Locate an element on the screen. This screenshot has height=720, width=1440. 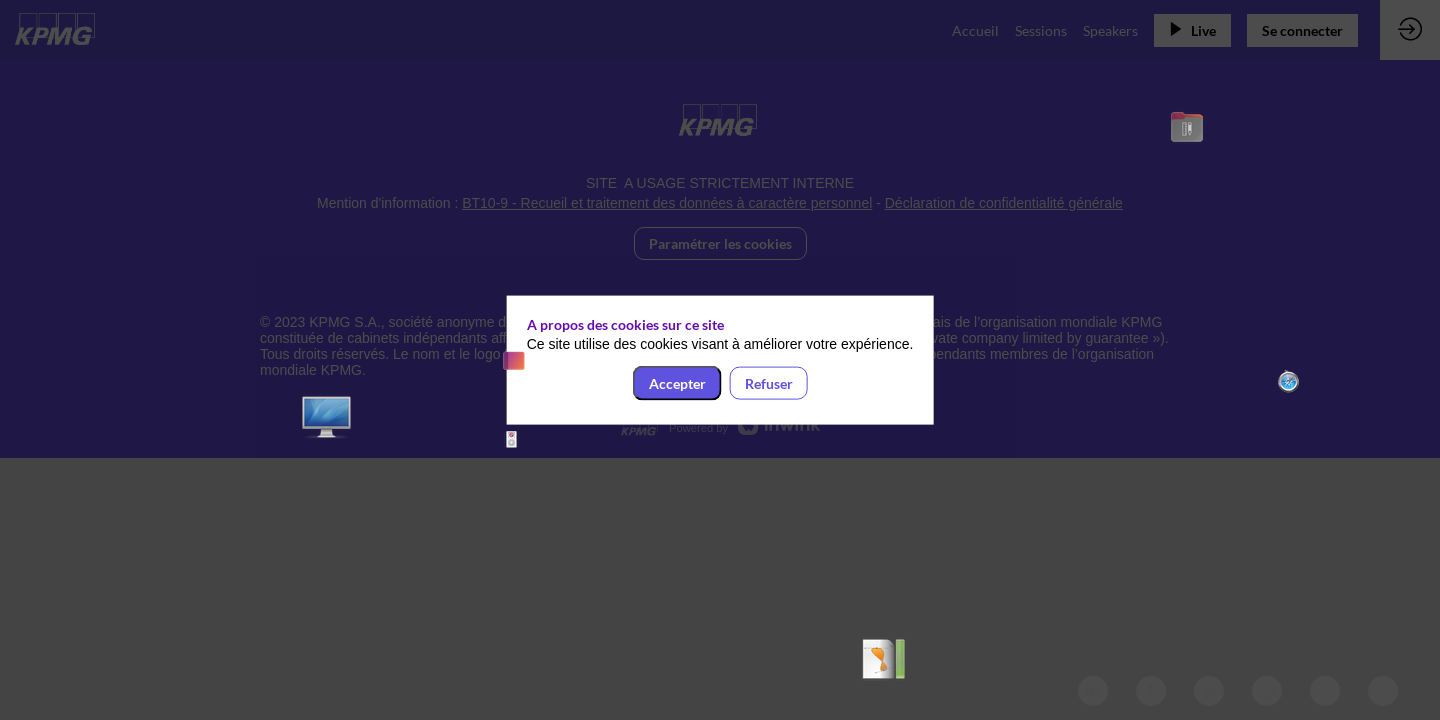
apple cinema display monitor is located at coordinates (326, 415).